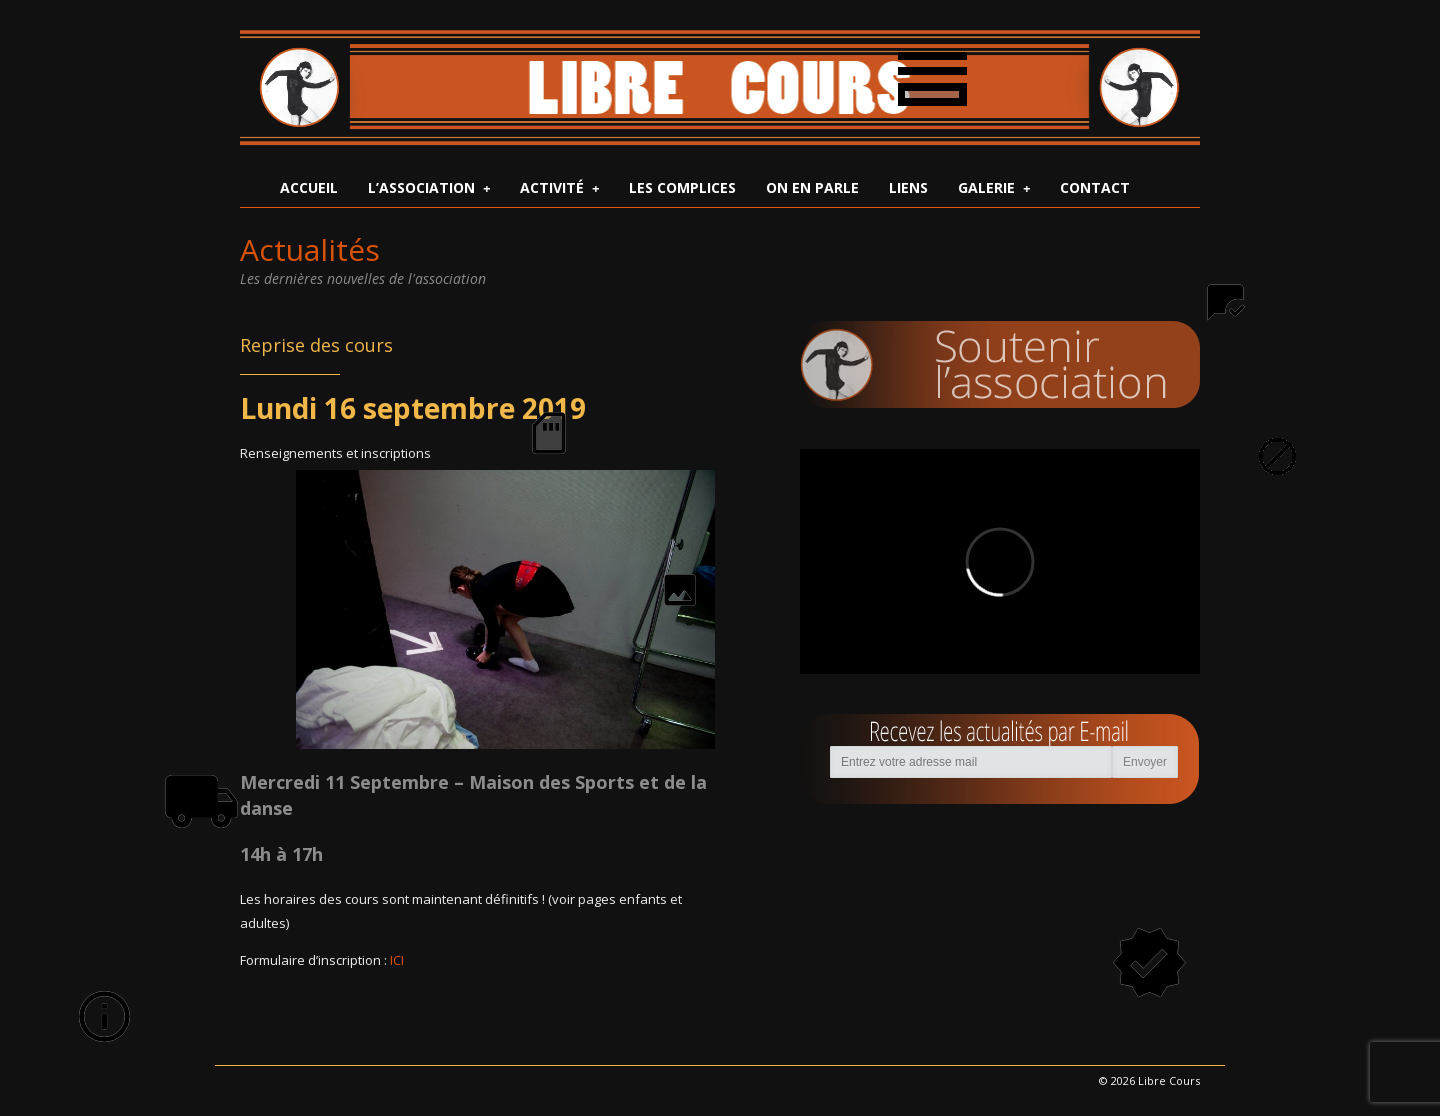 The image size is (1440, 1116). What do you see at coordinates (1225, 302) in the screenshot?
I see `message has been read` at bounding box center [1225, 302].